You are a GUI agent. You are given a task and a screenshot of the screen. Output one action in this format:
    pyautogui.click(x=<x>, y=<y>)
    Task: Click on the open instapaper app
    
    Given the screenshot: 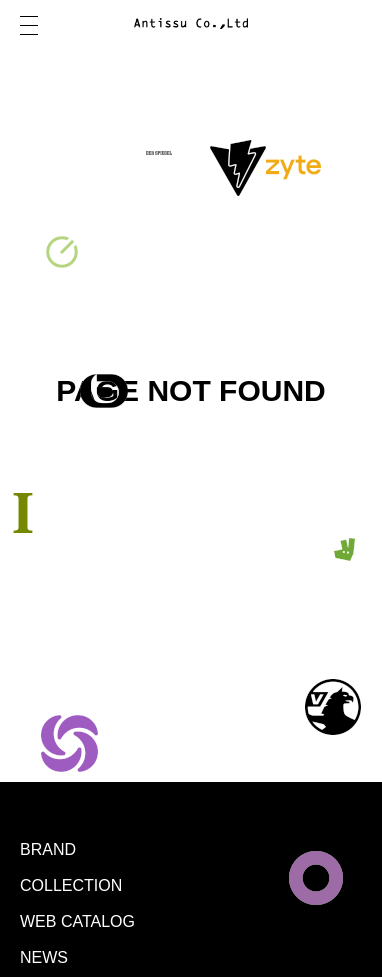 What is the action you would take?
    pyautogui.click(x=23, y=513)
    